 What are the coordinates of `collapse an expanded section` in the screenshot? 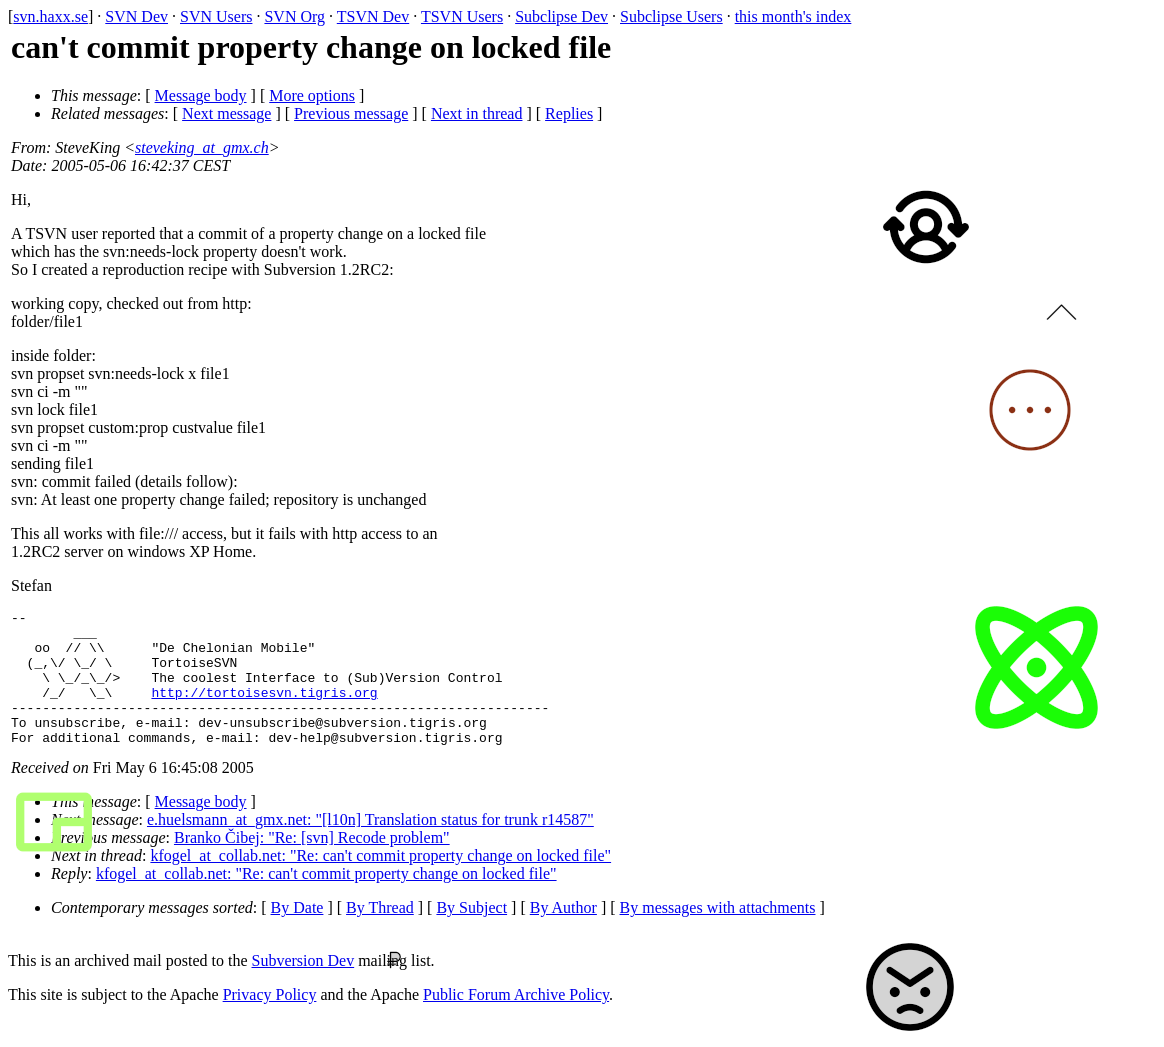 It's located at (1061, 313).